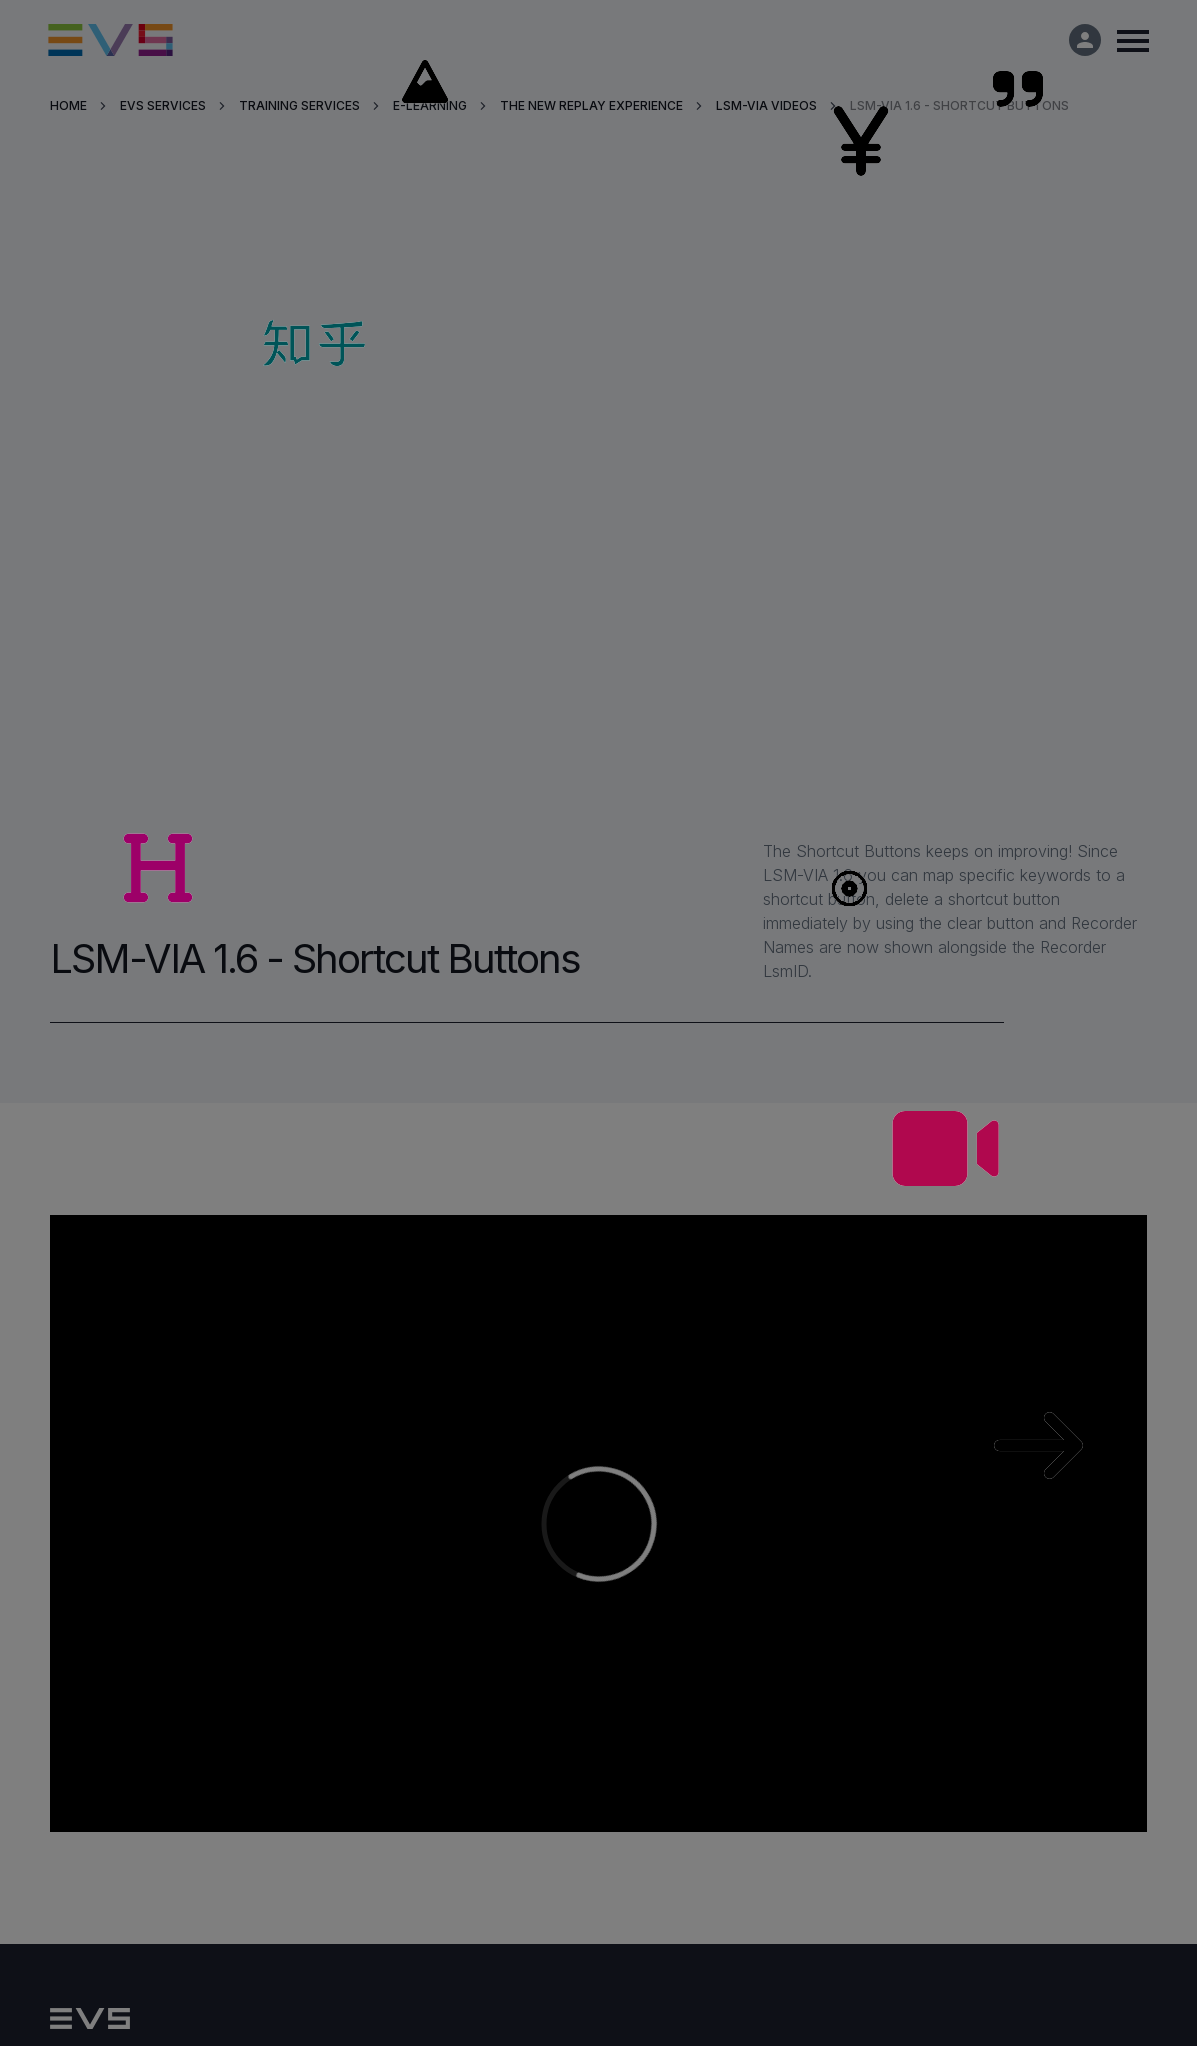 The width and height of the screenshot is (1197, 2046). What do you see at coordinates (314, 343) in the screenshot?
I see `open zhihu app or website` at bounding box center [314, 343].